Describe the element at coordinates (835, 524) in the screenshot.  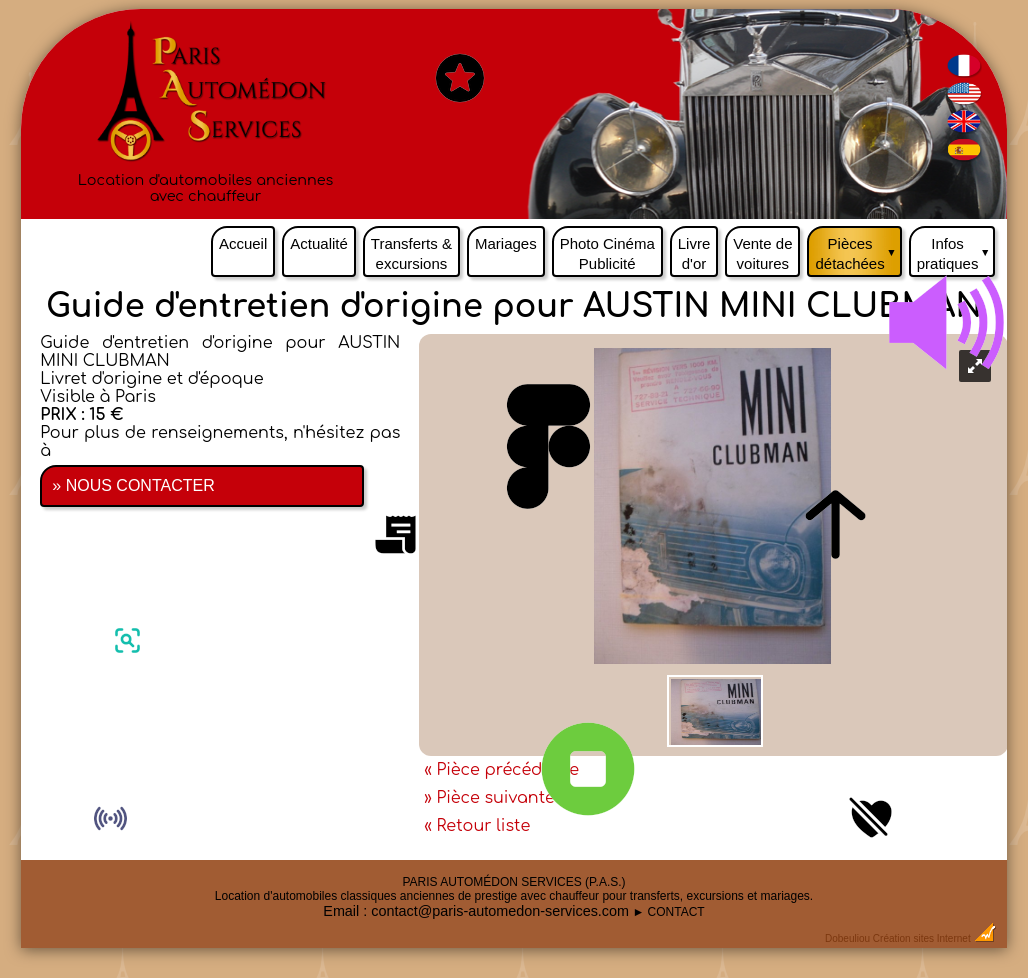
I see `scroll to top of page` at that location.